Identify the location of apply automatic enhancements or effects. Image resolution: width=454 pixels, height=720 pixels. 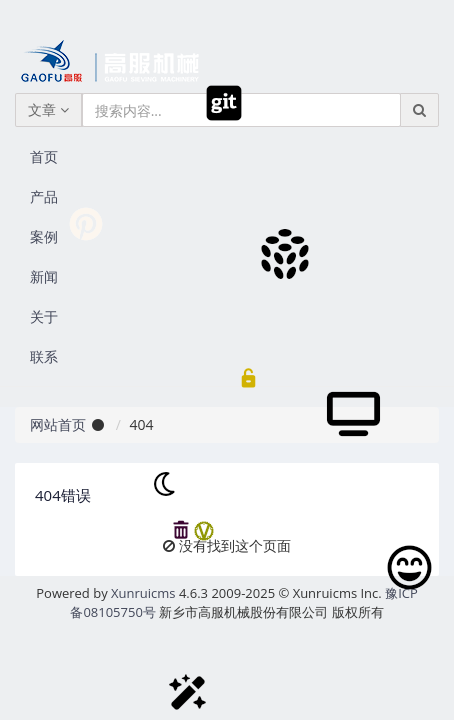
(188, 693).